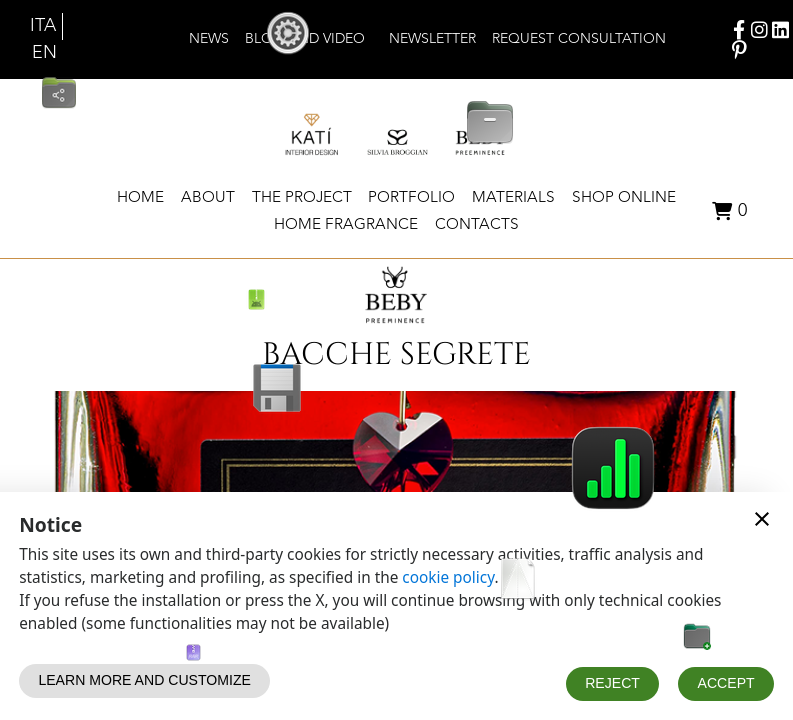 This screenshot has height=720, width=793. Describe the element at coordinates (193, 652) in the screenshot. I see `indicates a RAR compressed archive file` at that location.